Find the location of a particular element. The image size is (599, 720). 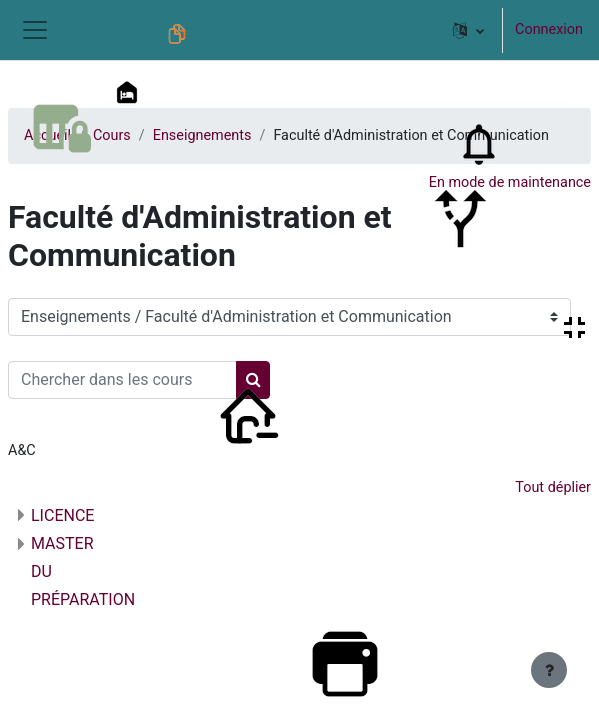

remove a property from your saved homes is located at coordinates (248, 416).